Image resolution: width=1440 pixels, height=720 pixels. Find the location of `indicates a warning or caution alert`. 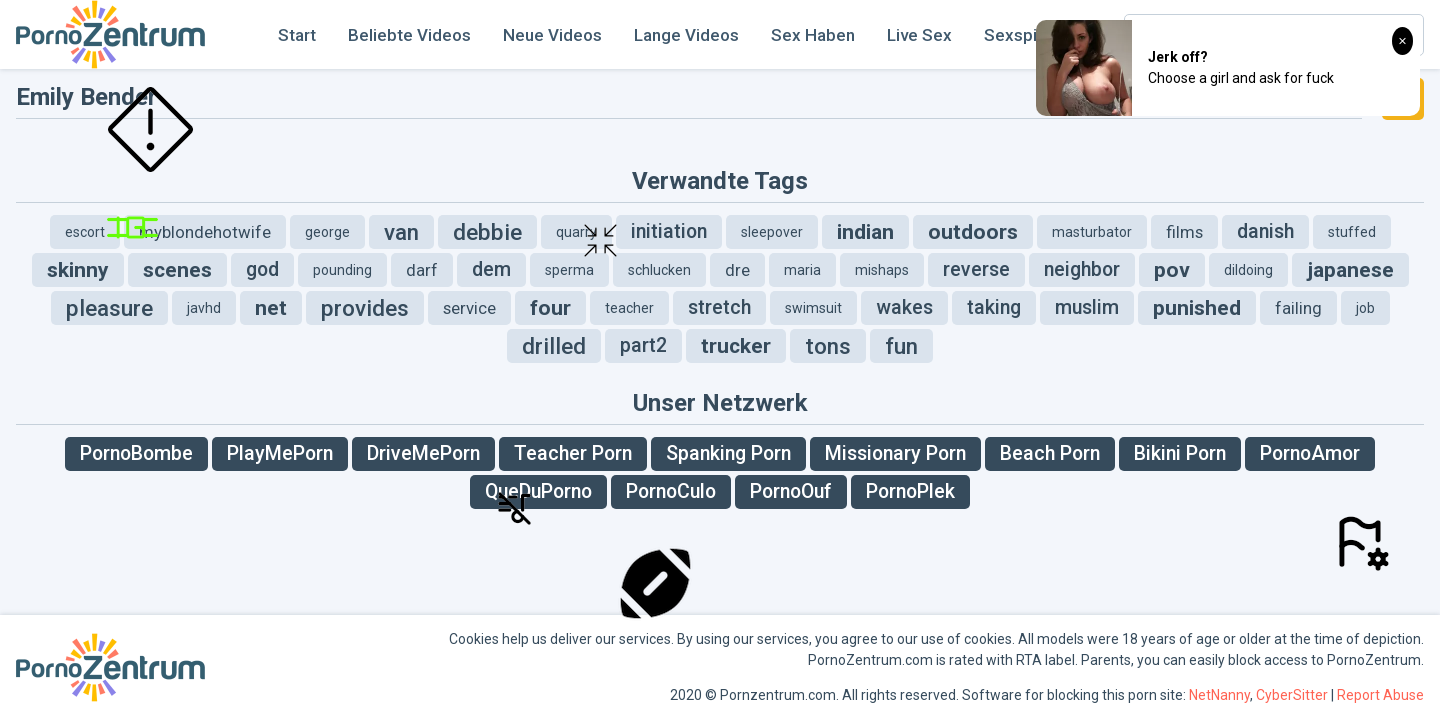

indicates a warning or caution alert is located at coordinates (150, 129).